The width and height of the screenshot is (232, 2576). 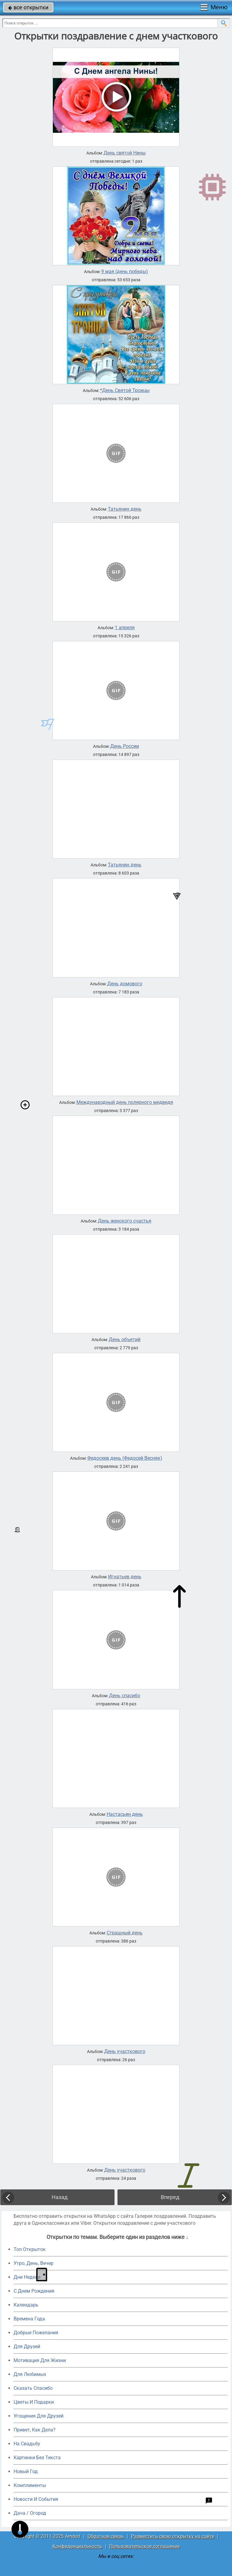 I want to click on scroll to top of page, so click(x=179, y=1596).